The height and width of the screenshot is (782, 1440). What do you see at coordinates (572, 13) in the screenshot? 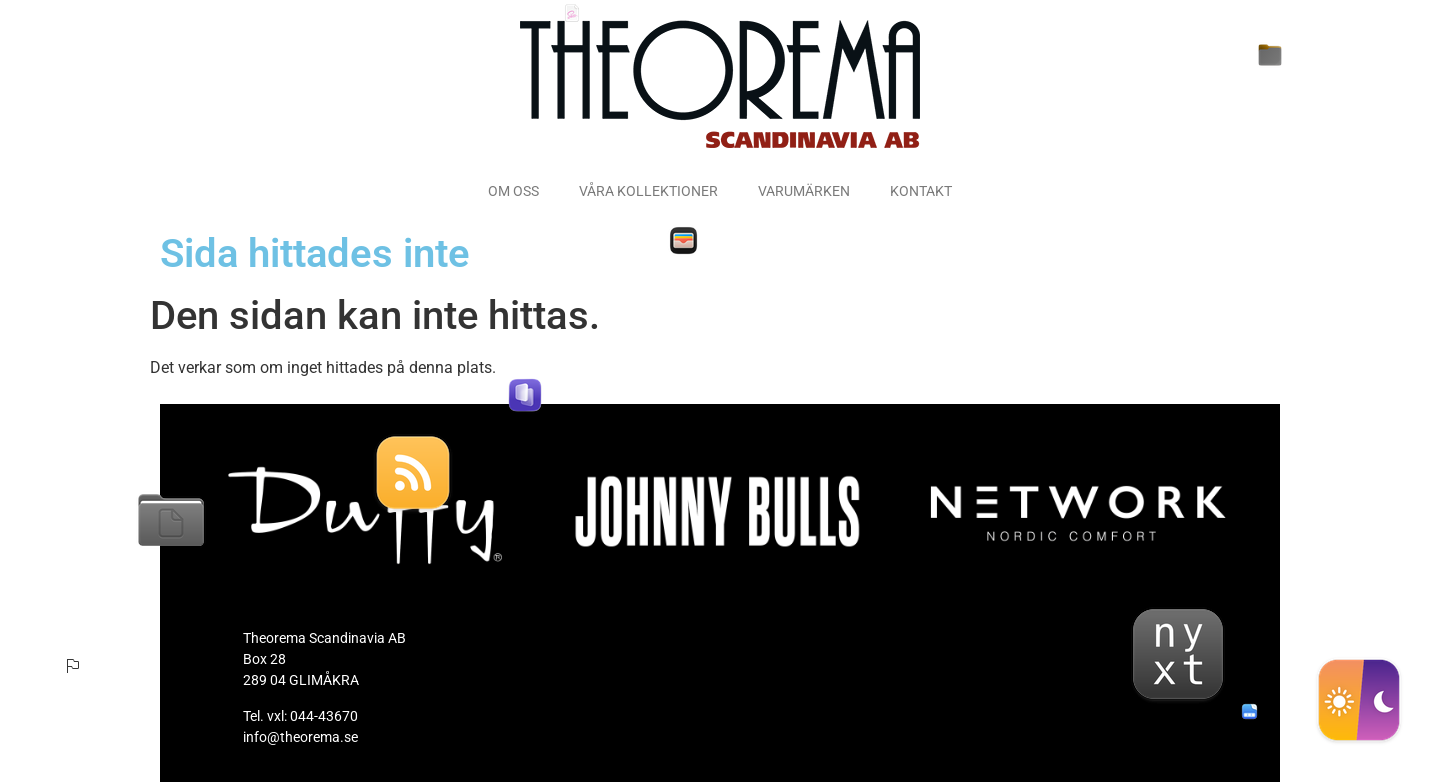
I see `indicates a sass stylesheet file` at bounding box center [572, 13].